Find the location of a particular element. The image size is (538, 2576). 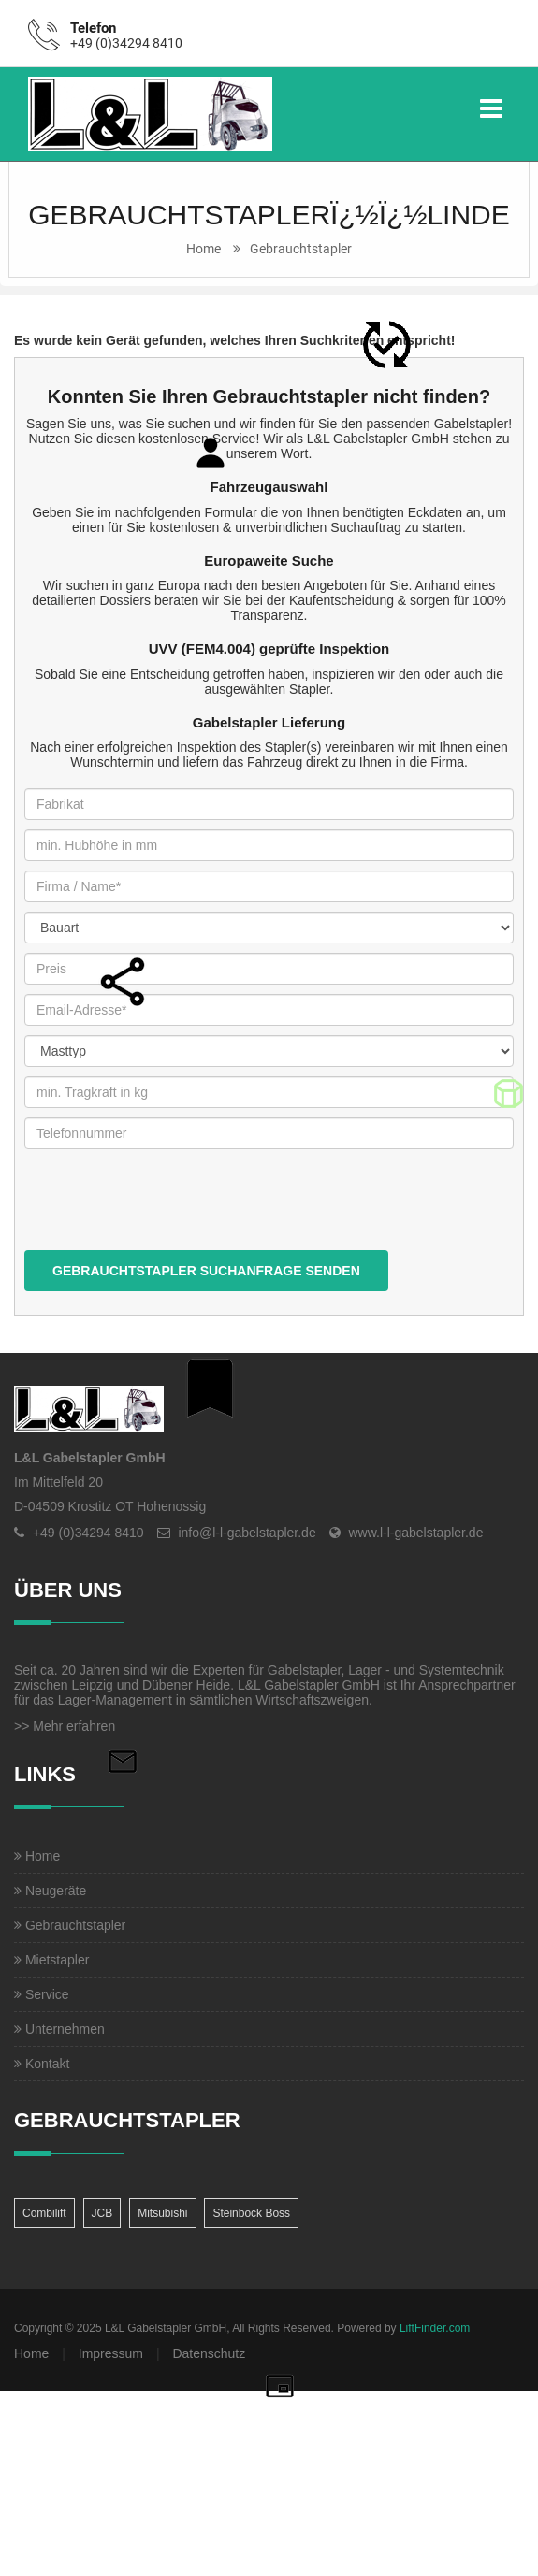

view unread emails or messages is located at coordinates (123, 1762).